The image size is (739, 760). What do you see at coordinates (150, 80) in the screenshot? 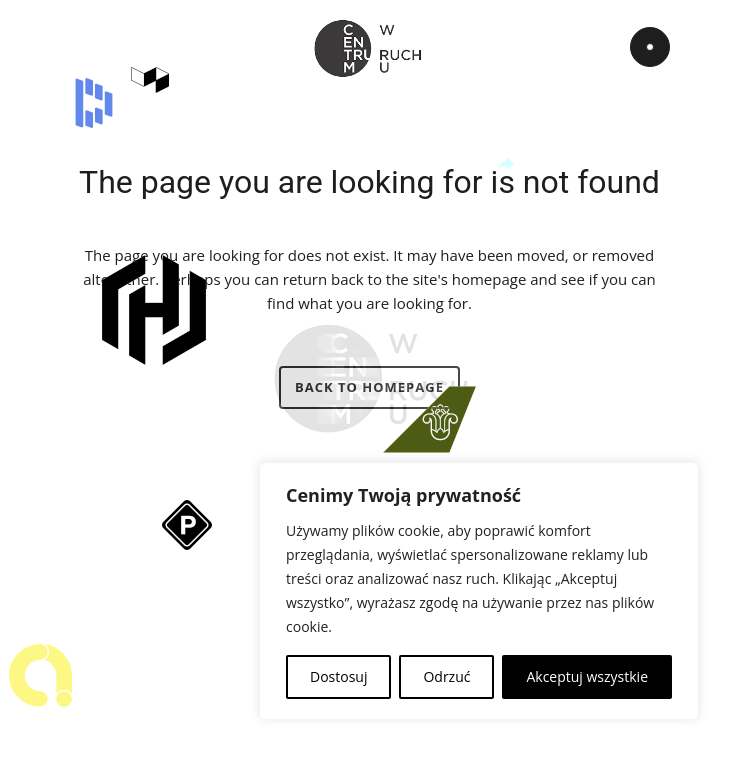
I see `open Buildkite CI/CD dashboard` at bounding box center [150, 80].